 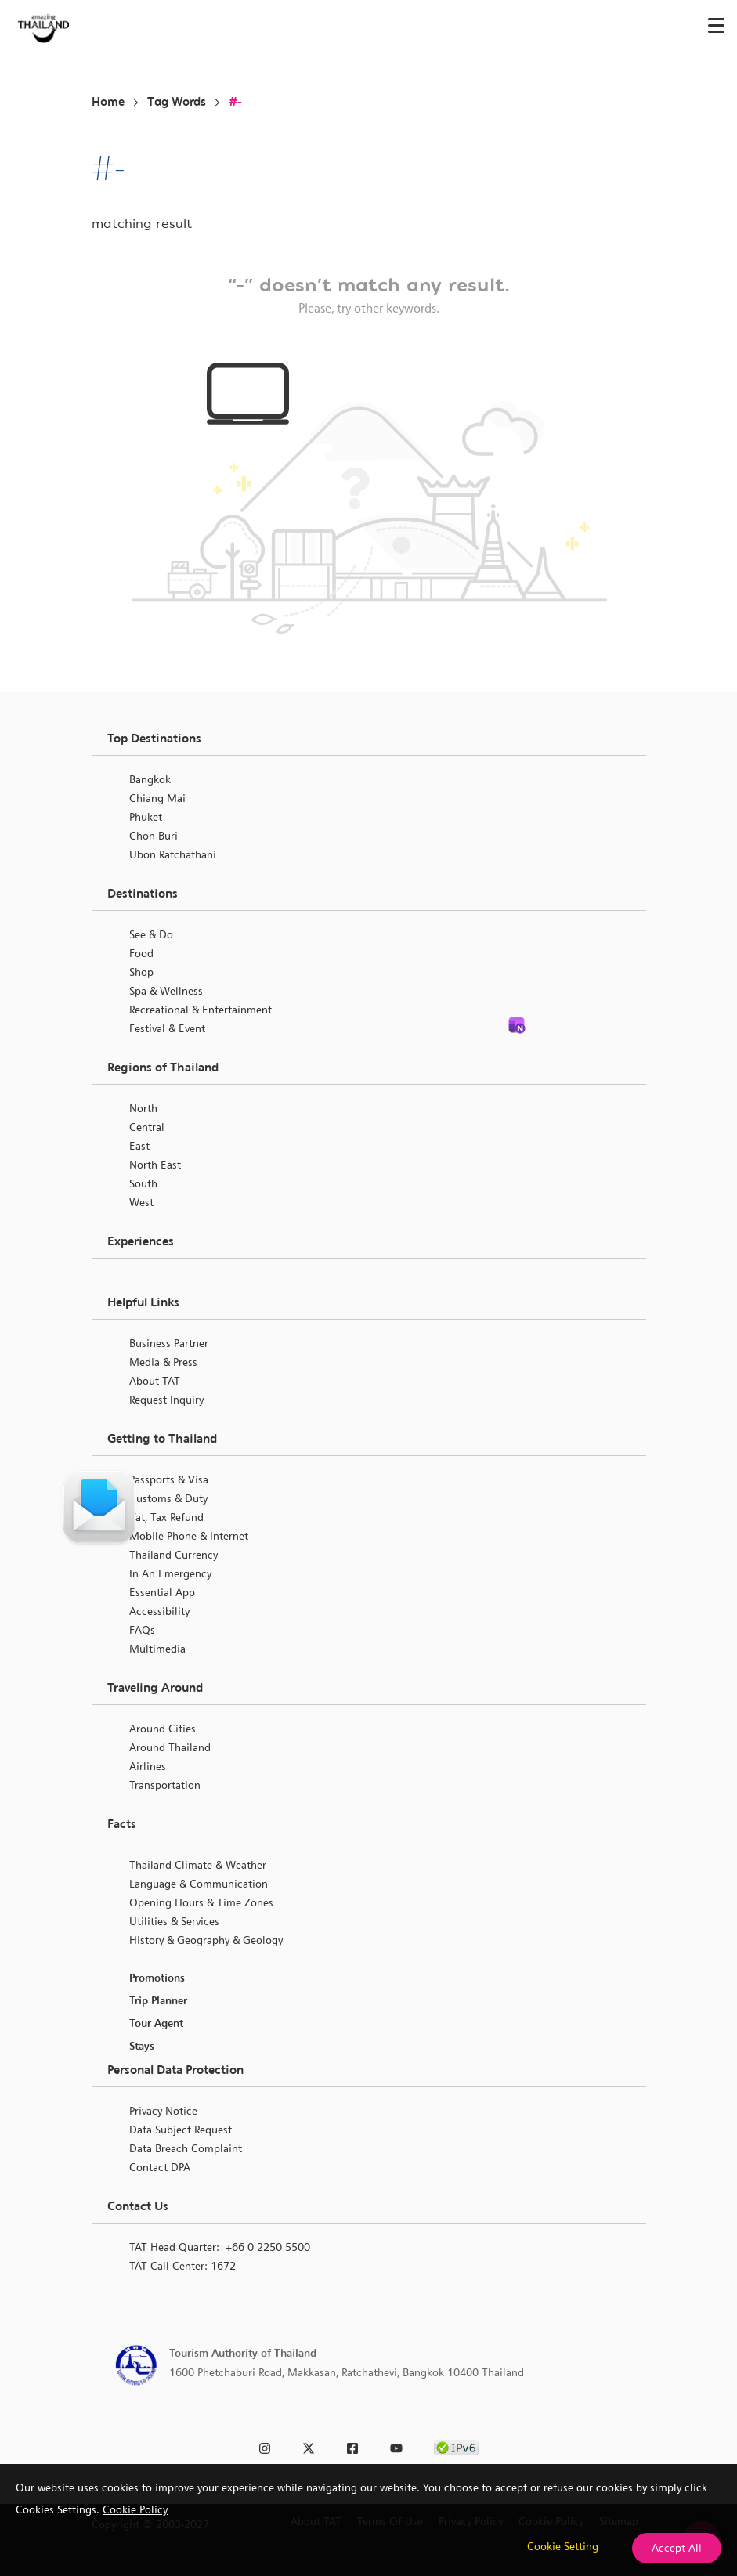 What do you see at coordinates (99, 1506) in the screenshot?
I see `open mailspring email client` at bounding box center [99, 1506].